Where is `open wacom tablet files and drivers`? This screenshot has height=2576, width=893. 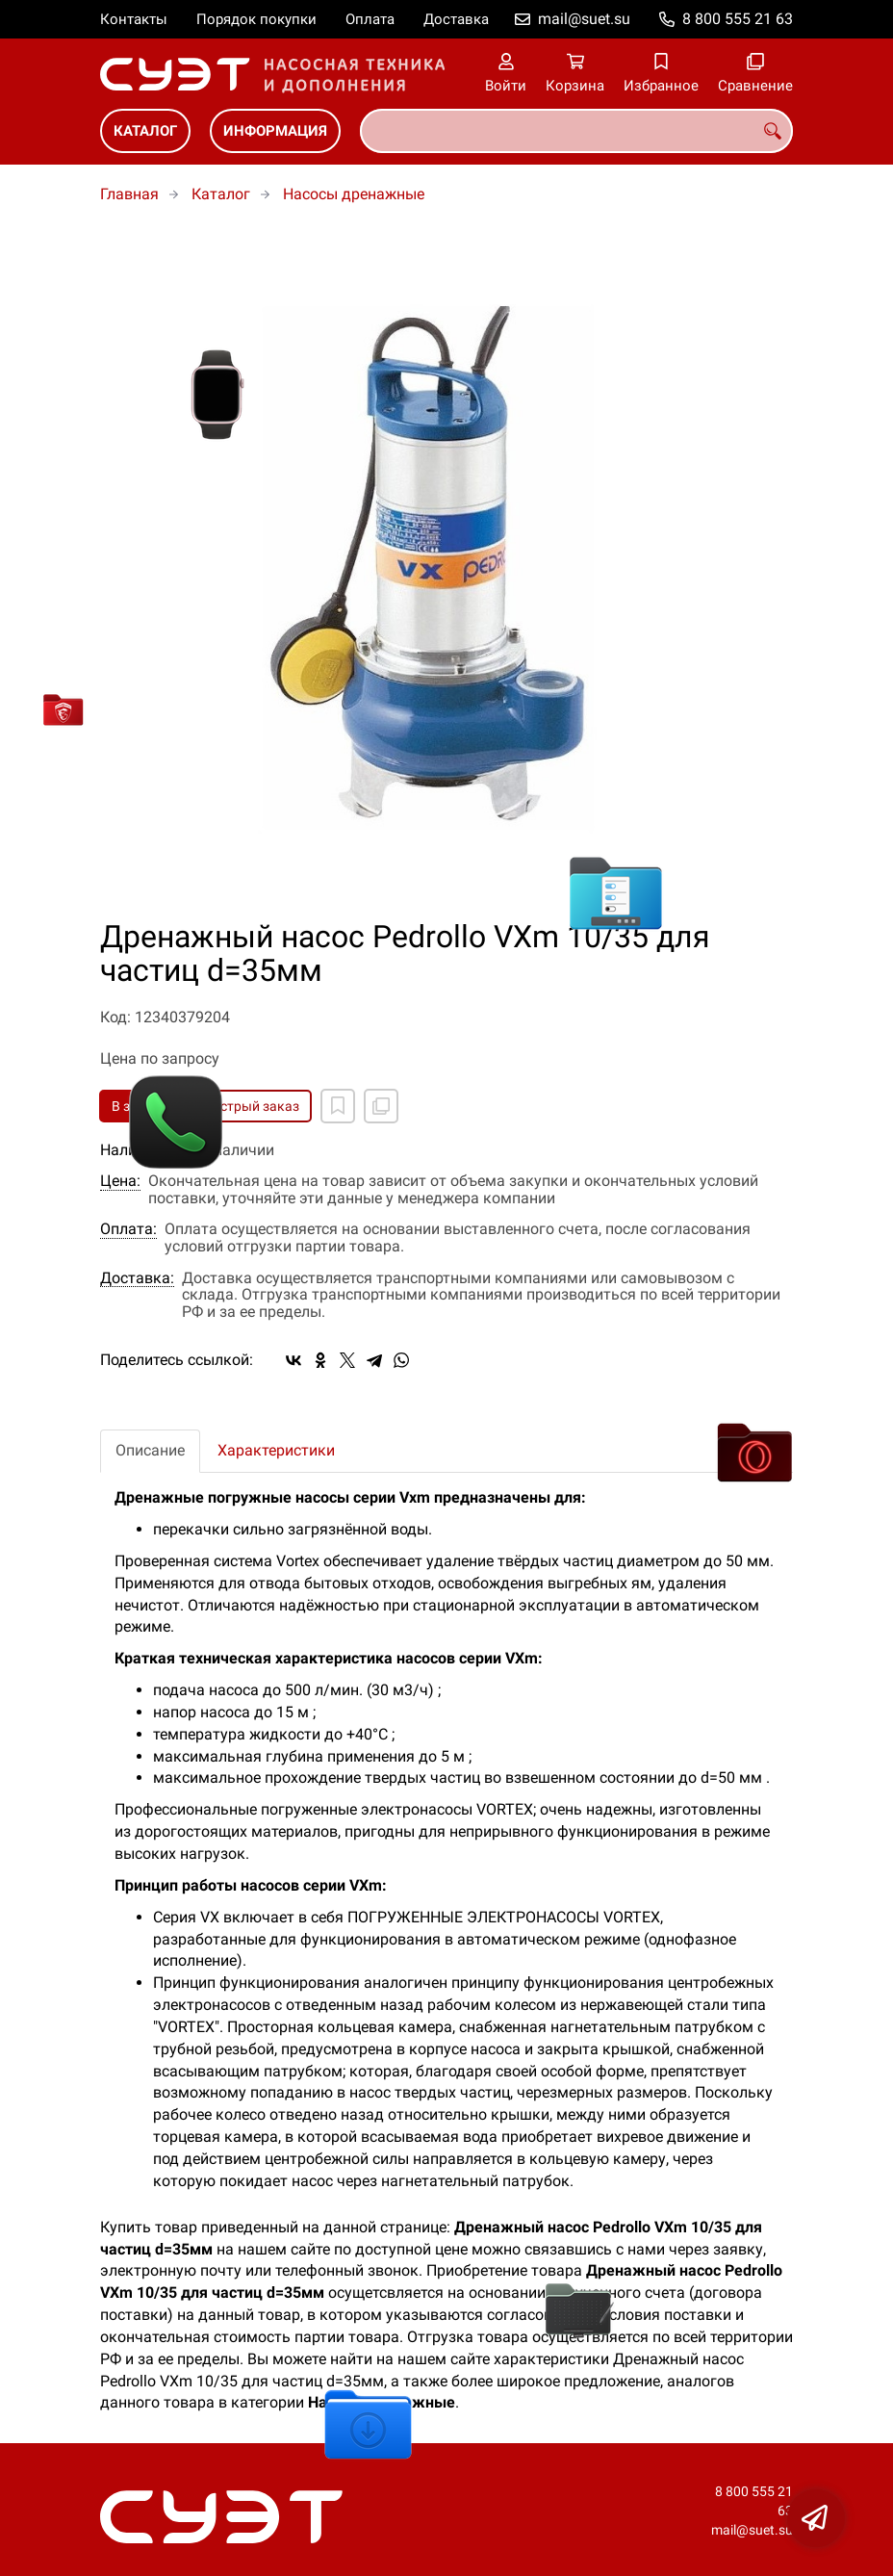
open wacom tablet files and drivers is located at coordinates (577, 2310).